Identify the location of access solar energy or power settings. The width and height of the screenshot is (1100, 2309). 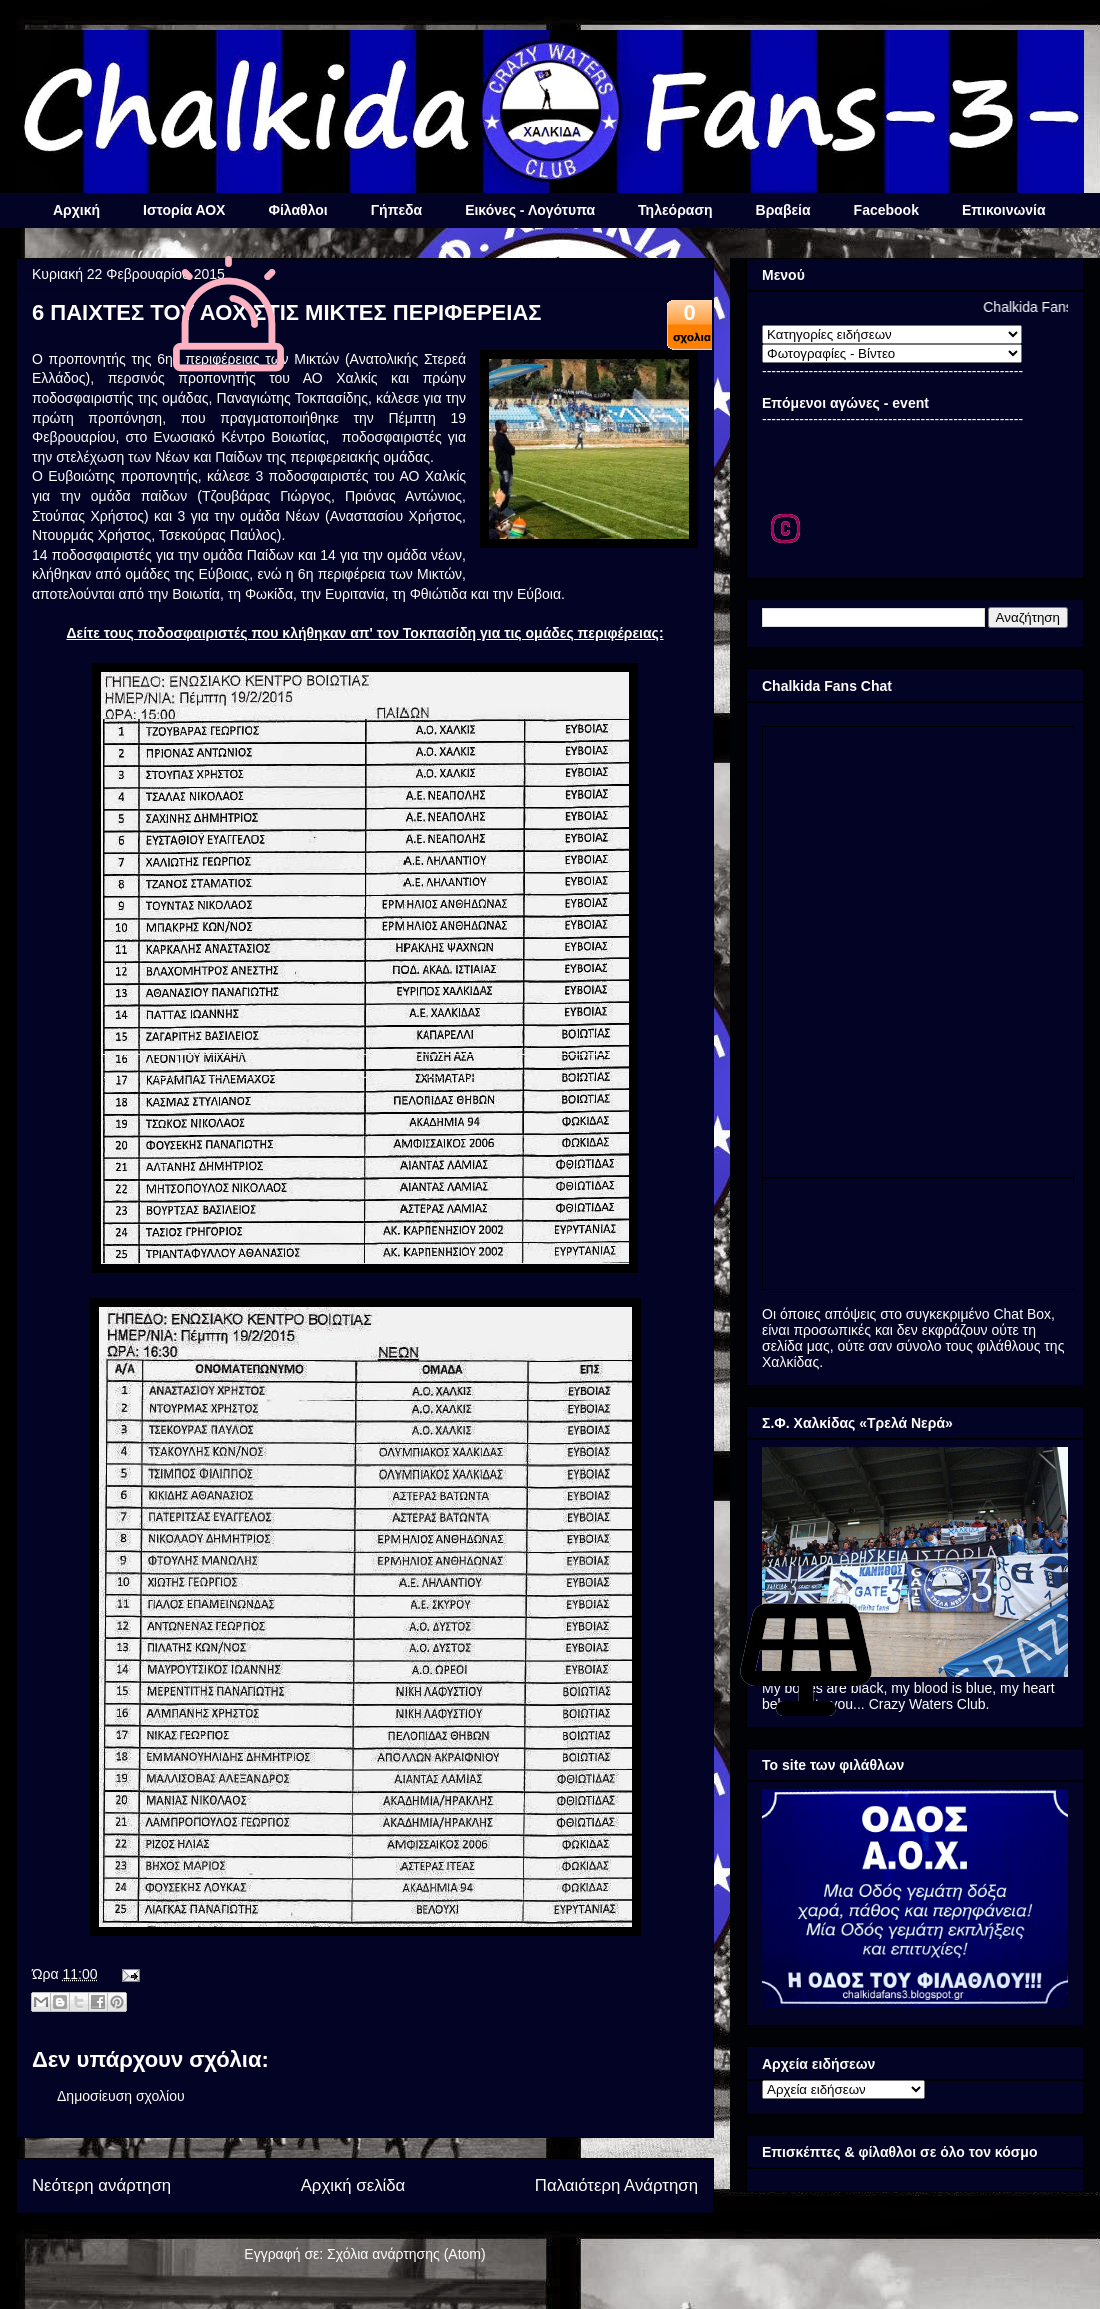
(806, 1656).